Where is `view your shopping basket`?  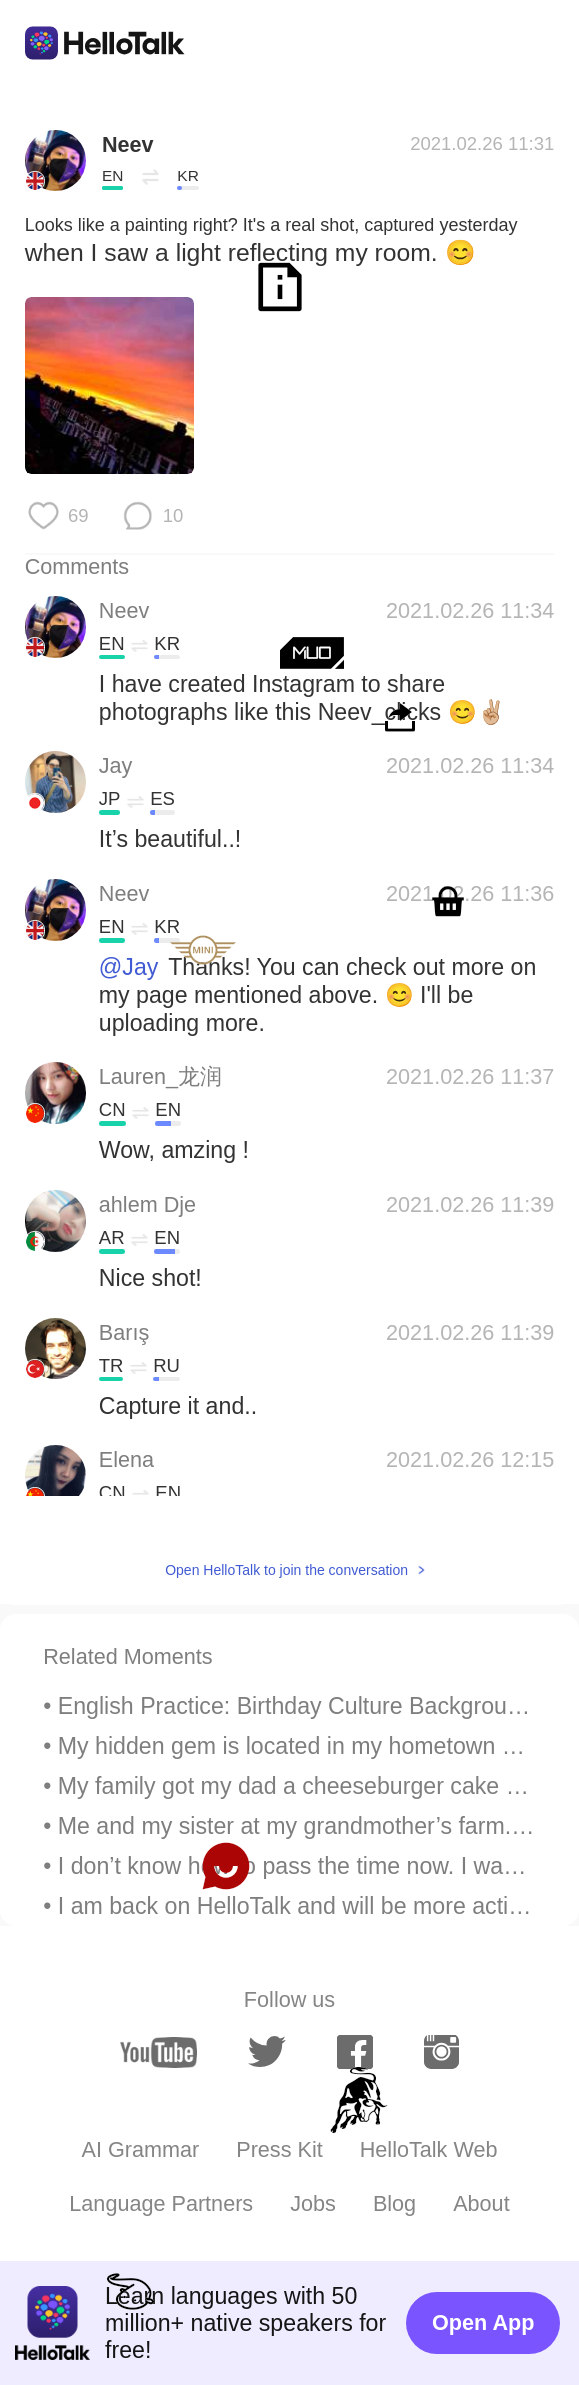
view your shopping basket is located at coordinates (448, 902).